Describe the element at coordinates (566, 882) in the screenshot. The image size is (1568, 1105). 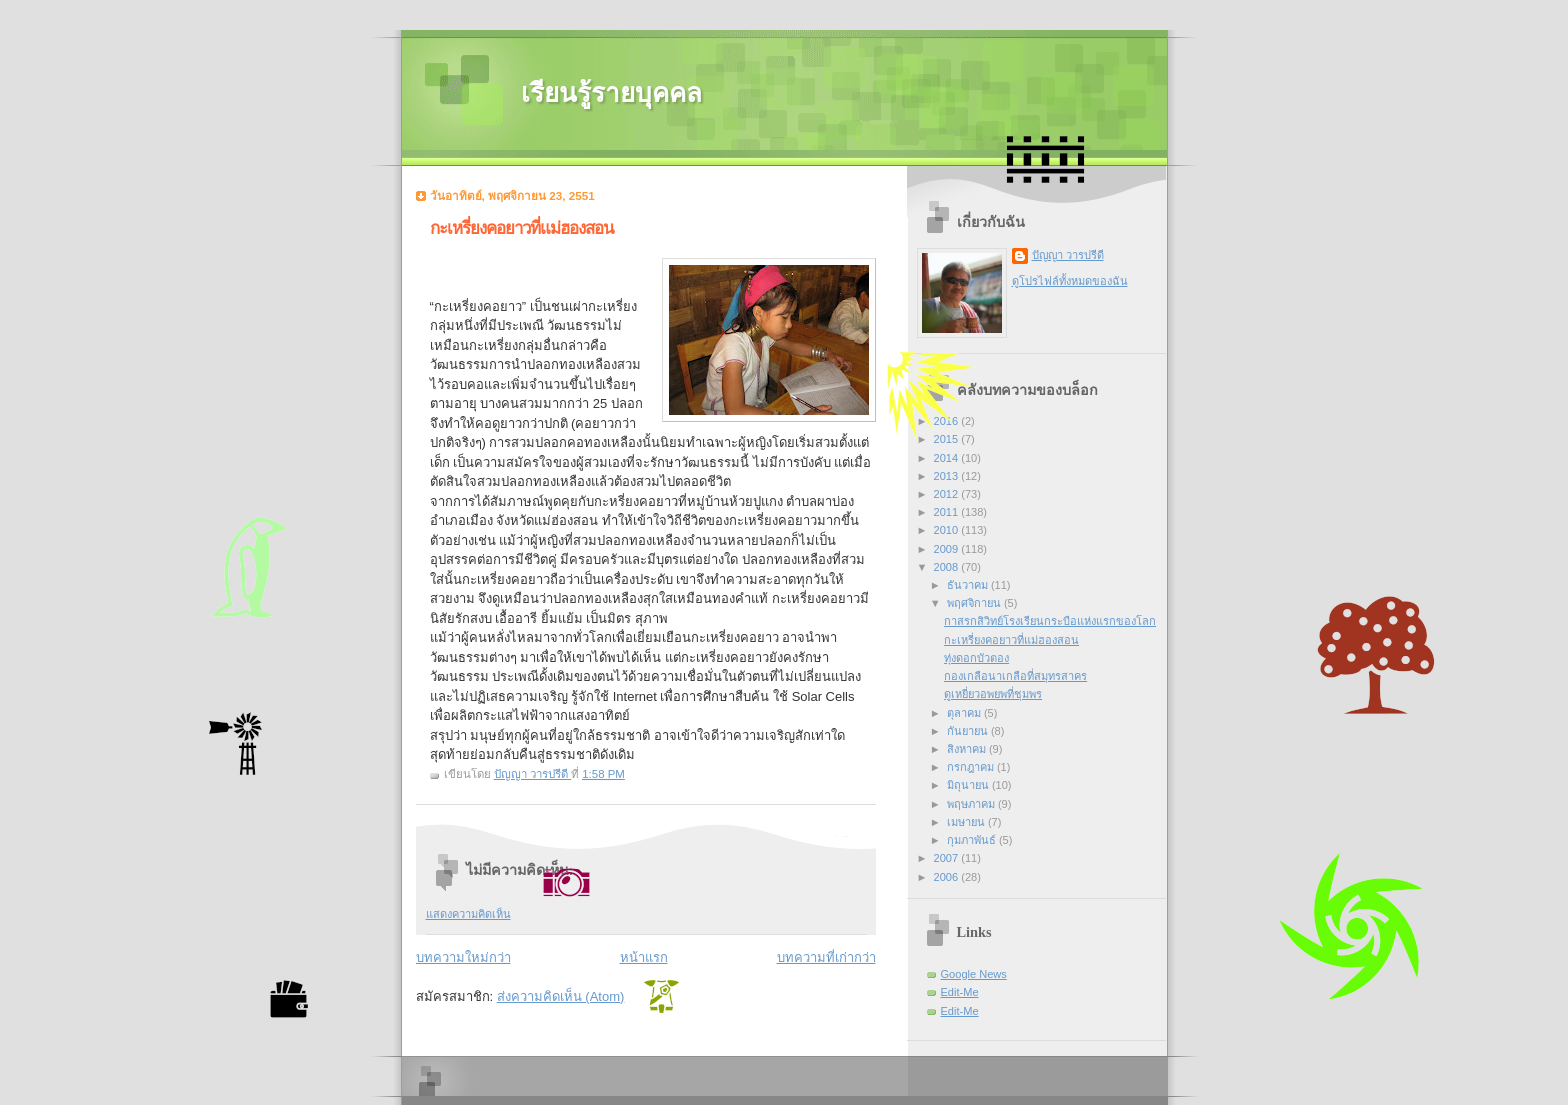
I see `take a photo` at that location.